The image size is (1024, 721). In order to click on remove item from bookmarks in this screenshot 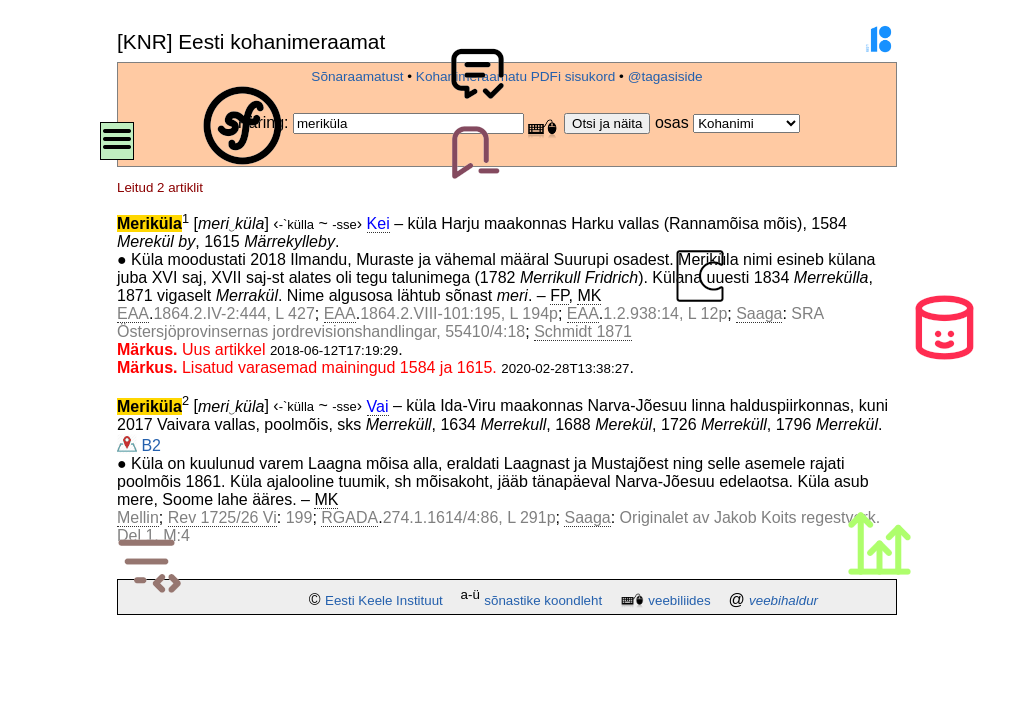, I will do `click(470, 152)`.